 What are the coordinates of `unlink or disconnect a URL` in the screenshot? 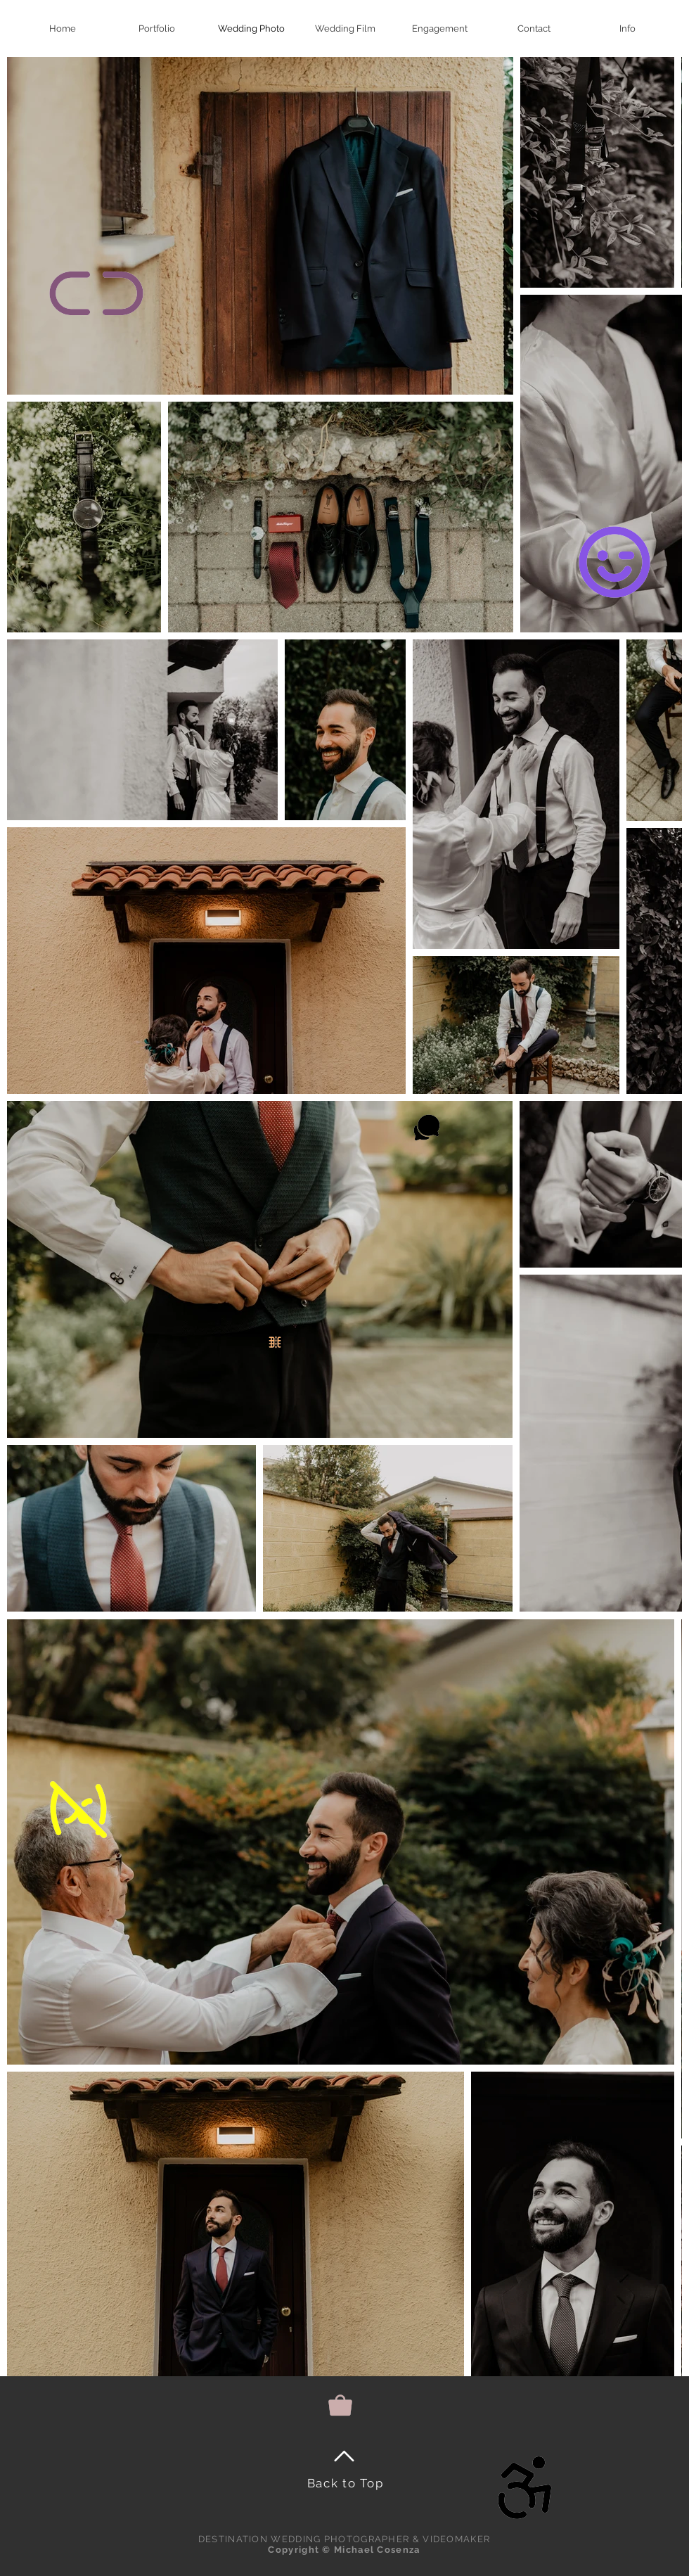 It's located at (96, 293).